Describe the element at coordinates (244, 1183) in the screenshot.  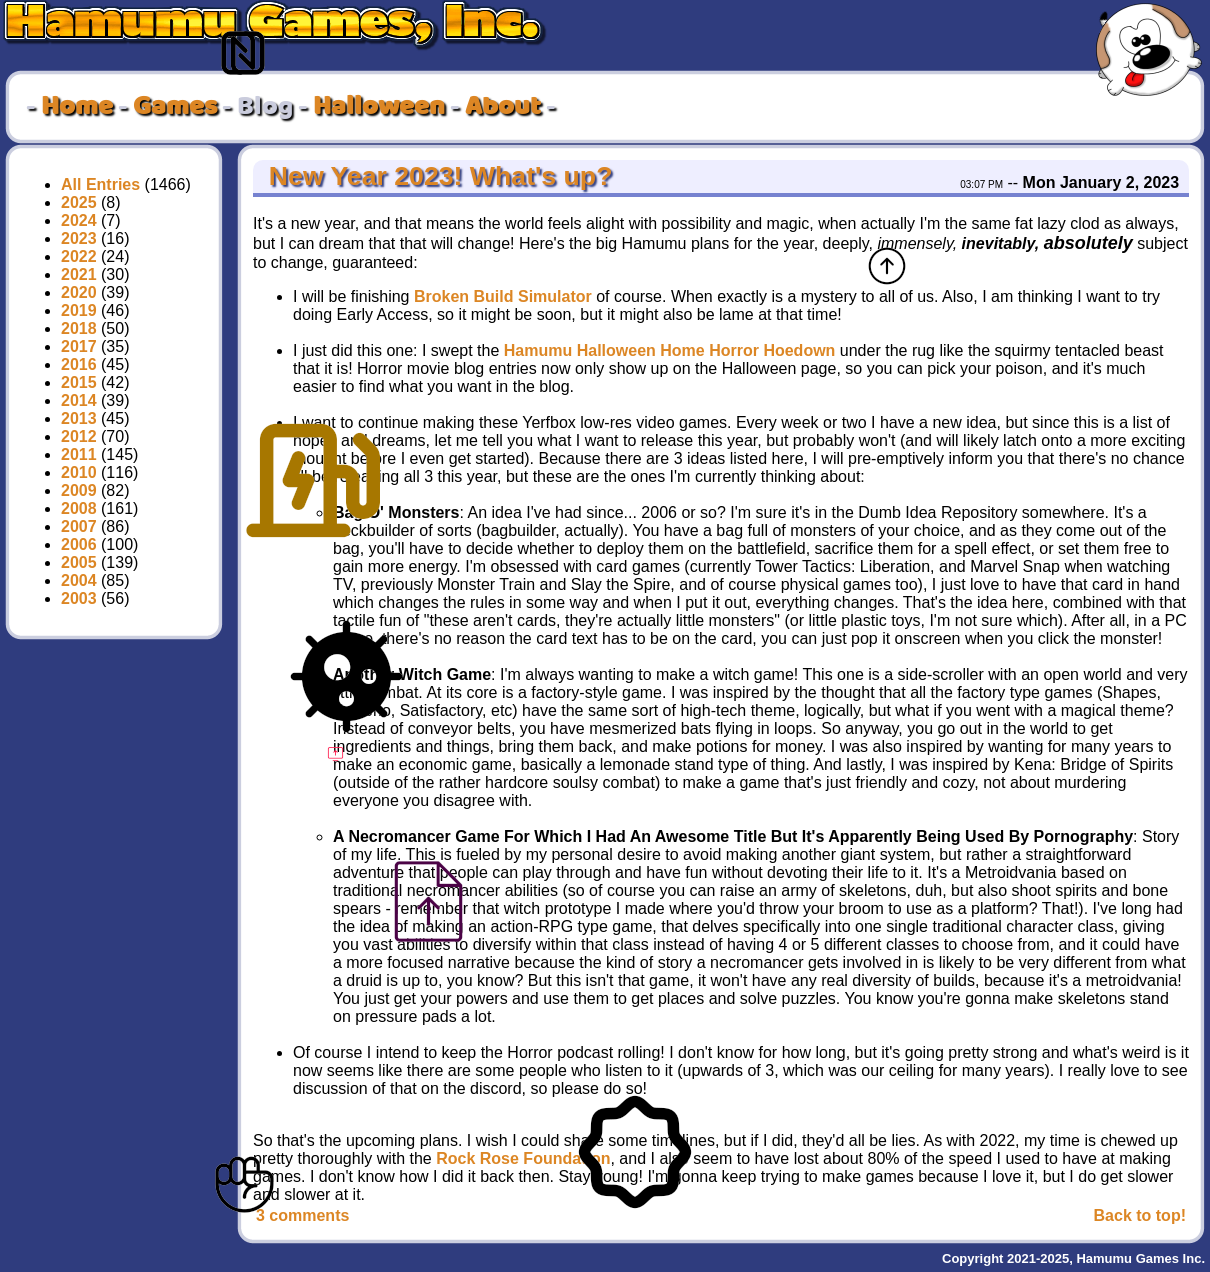
I see `indicates solidarity or support` at that location.